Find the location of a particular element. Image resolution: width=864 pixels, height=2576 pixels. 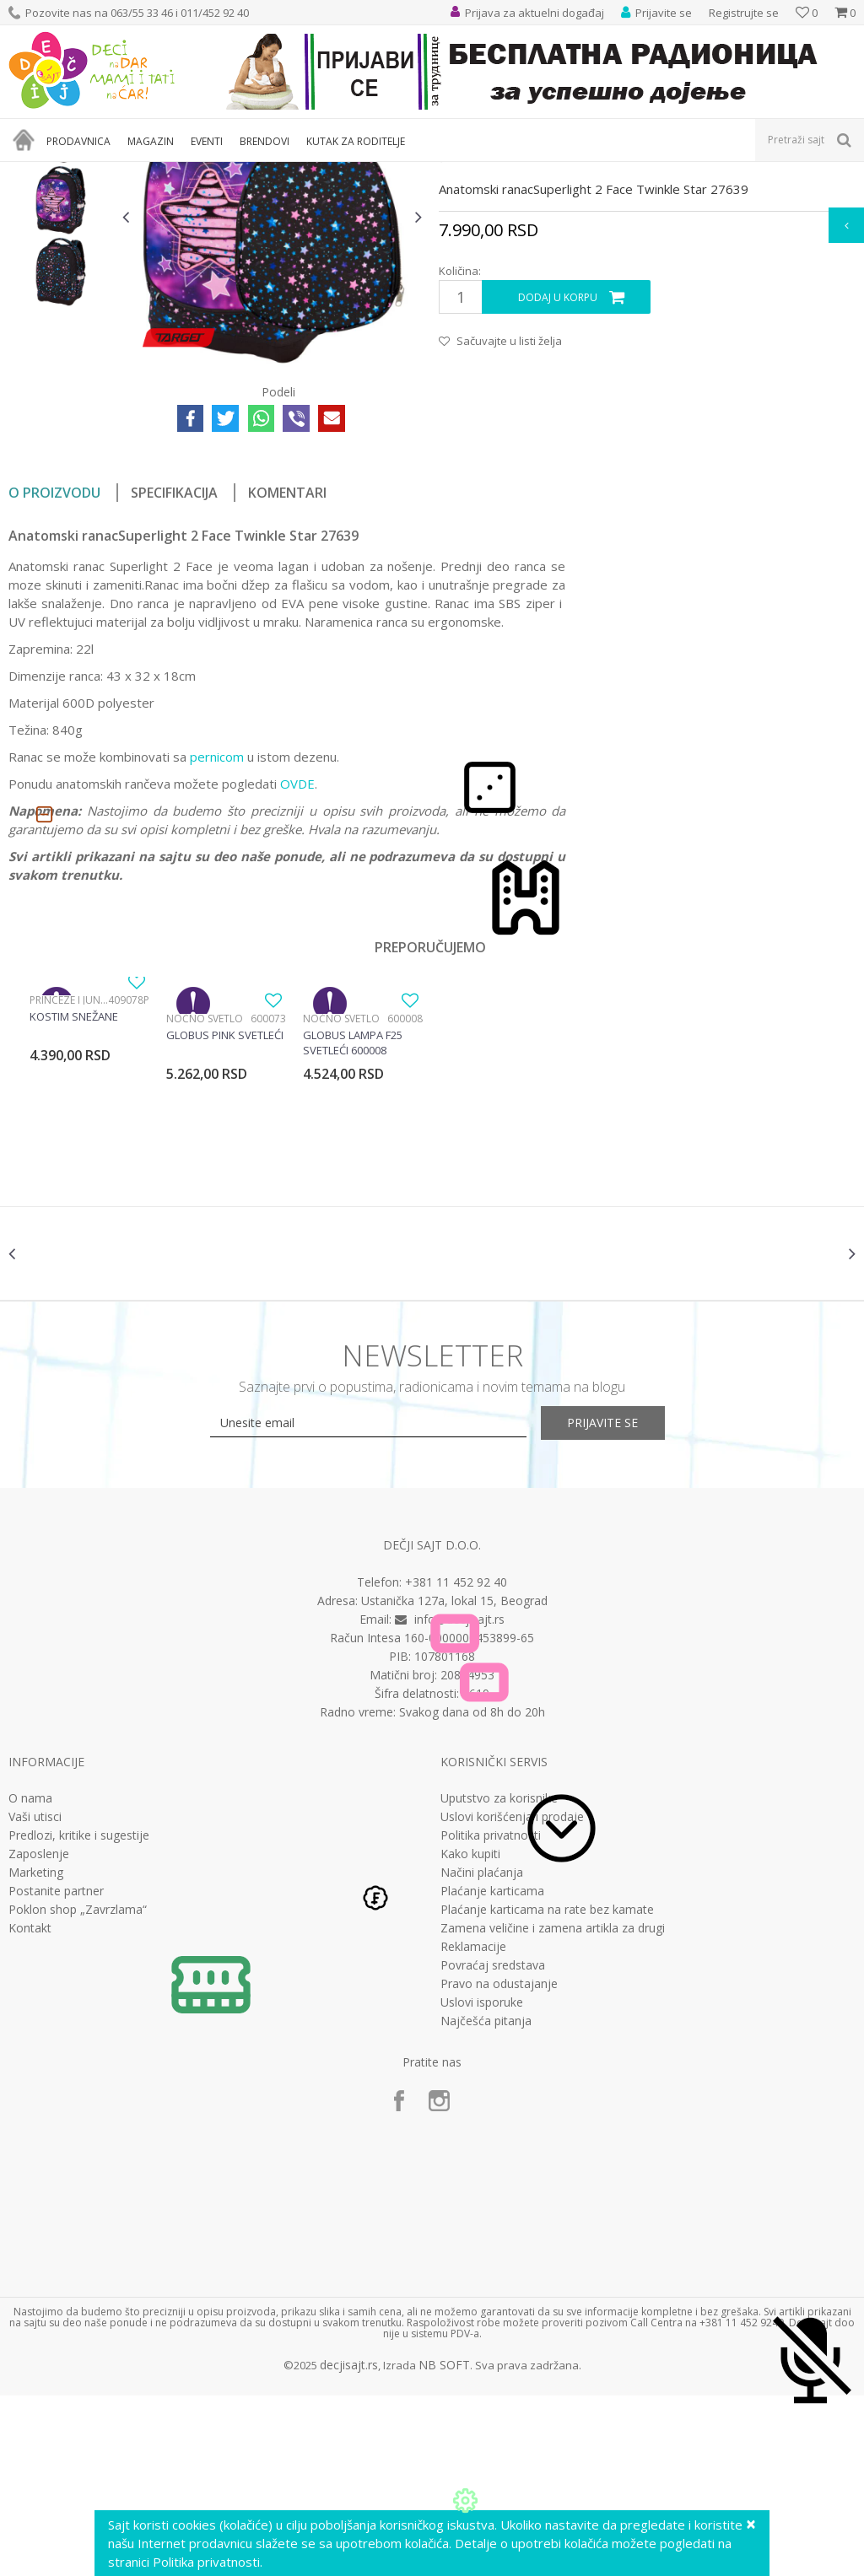

access storage or memory settings is located at coordinates (211, 1985).